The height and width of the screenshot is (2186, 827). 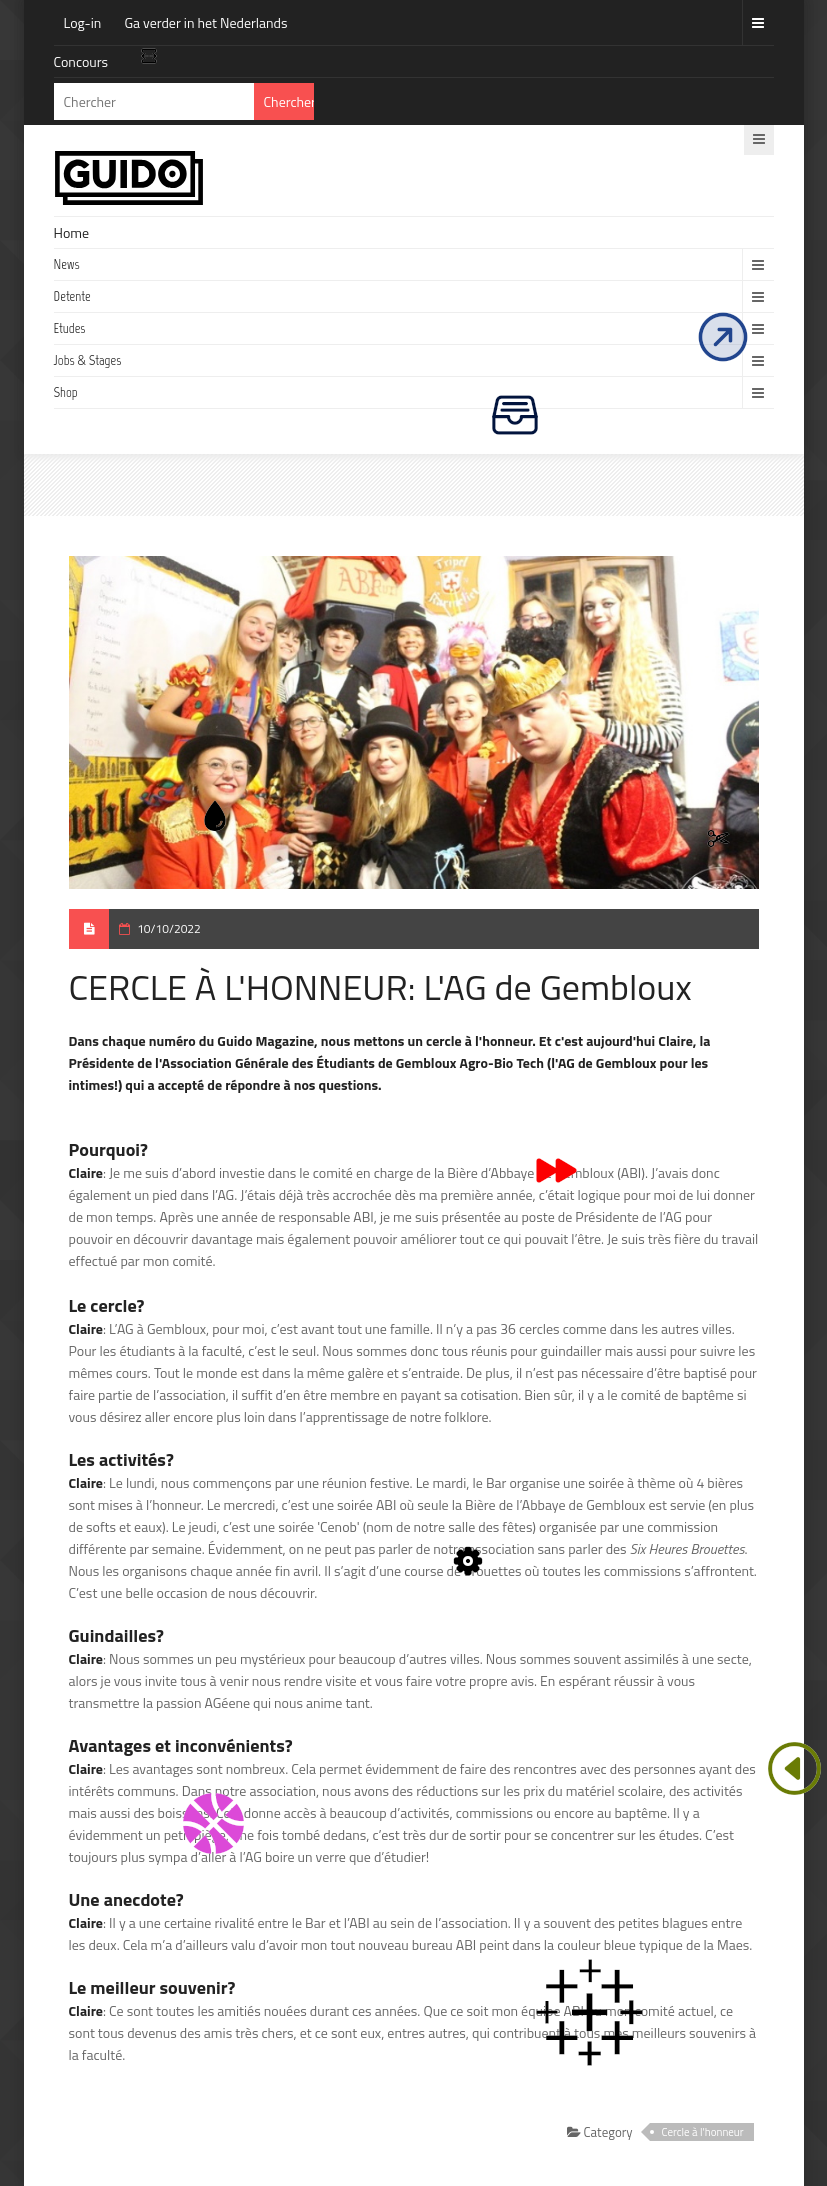 I want to click on indicates water usage or hydration tracking, so click(x=215, y=816).